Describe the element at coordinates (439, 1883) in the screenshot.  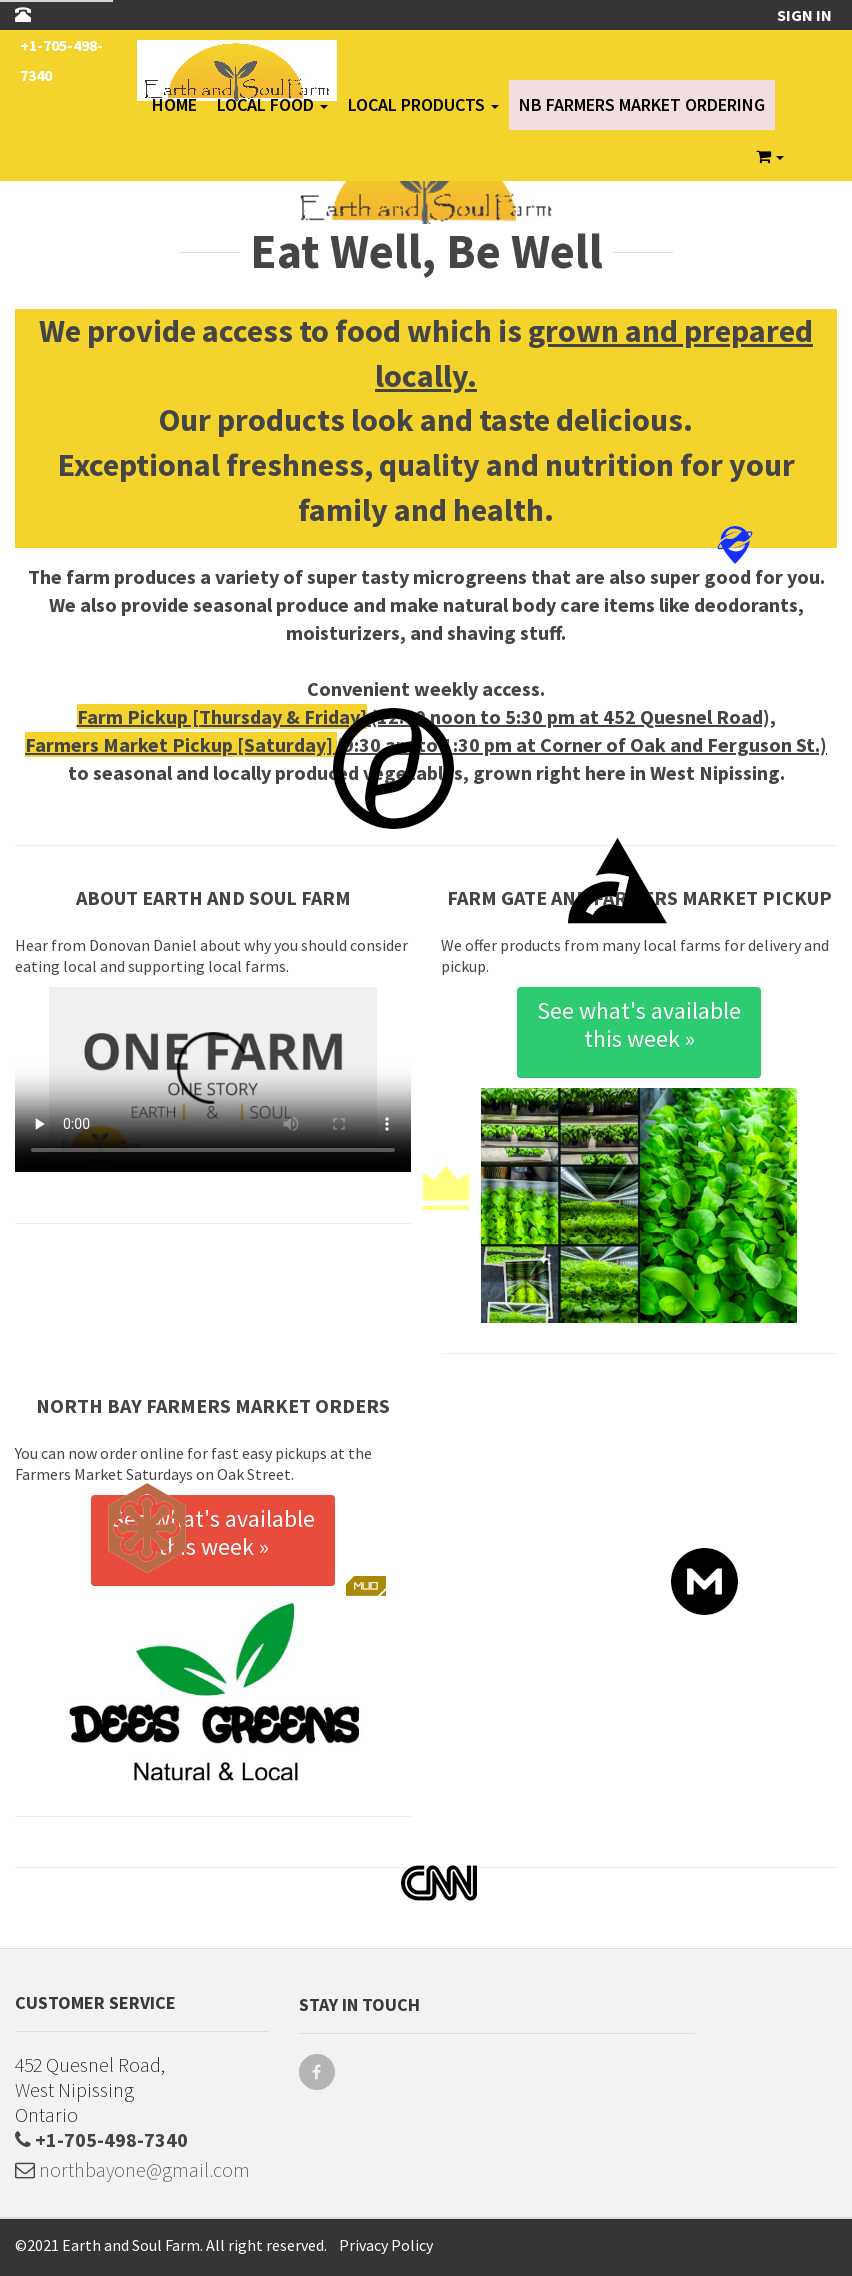
I see `open the CNN news app` at that location.